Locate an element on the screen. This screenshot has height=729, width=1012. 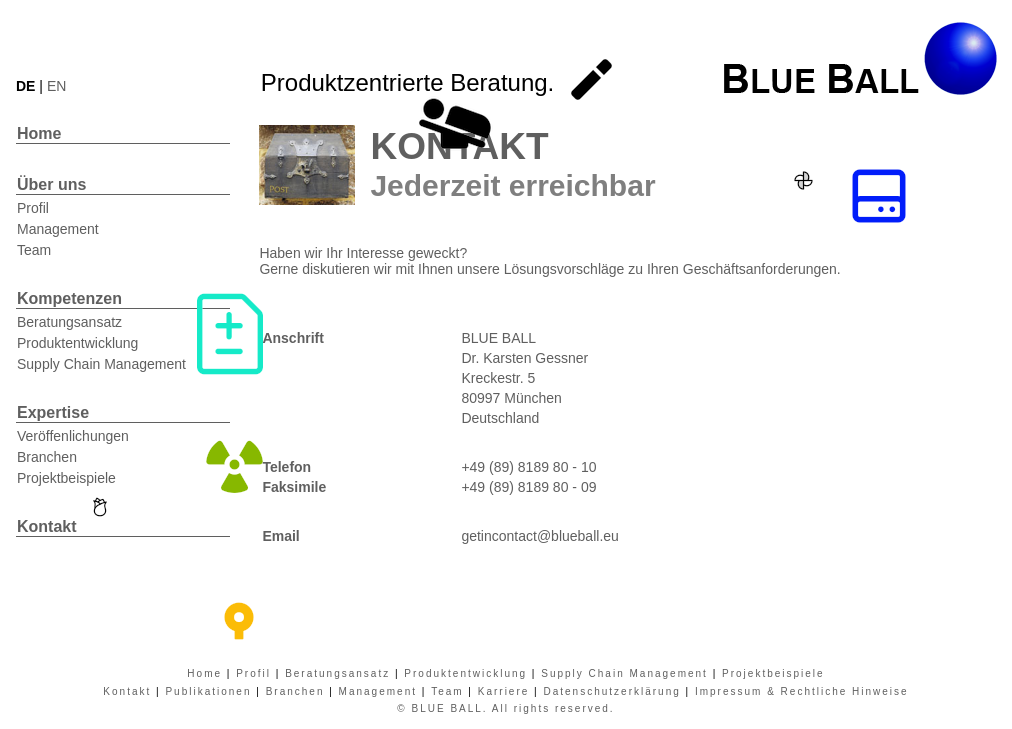
view file differences or changes is located at coordinates (230, 334).